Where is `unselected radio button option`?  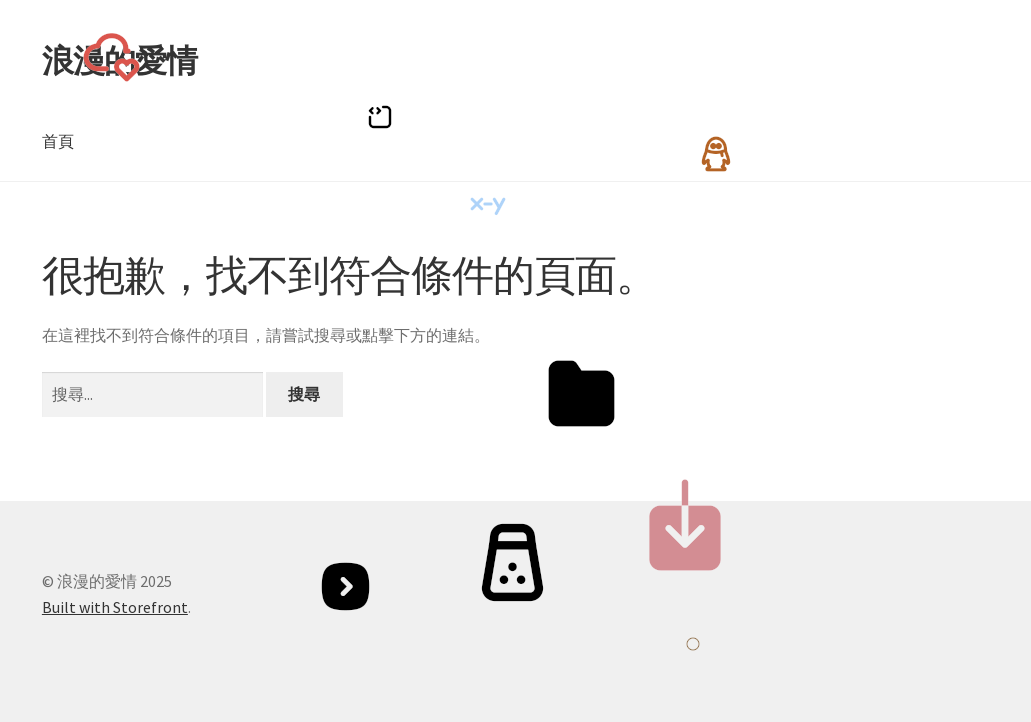
unselected radio button option is located at coordinates (693, 644).